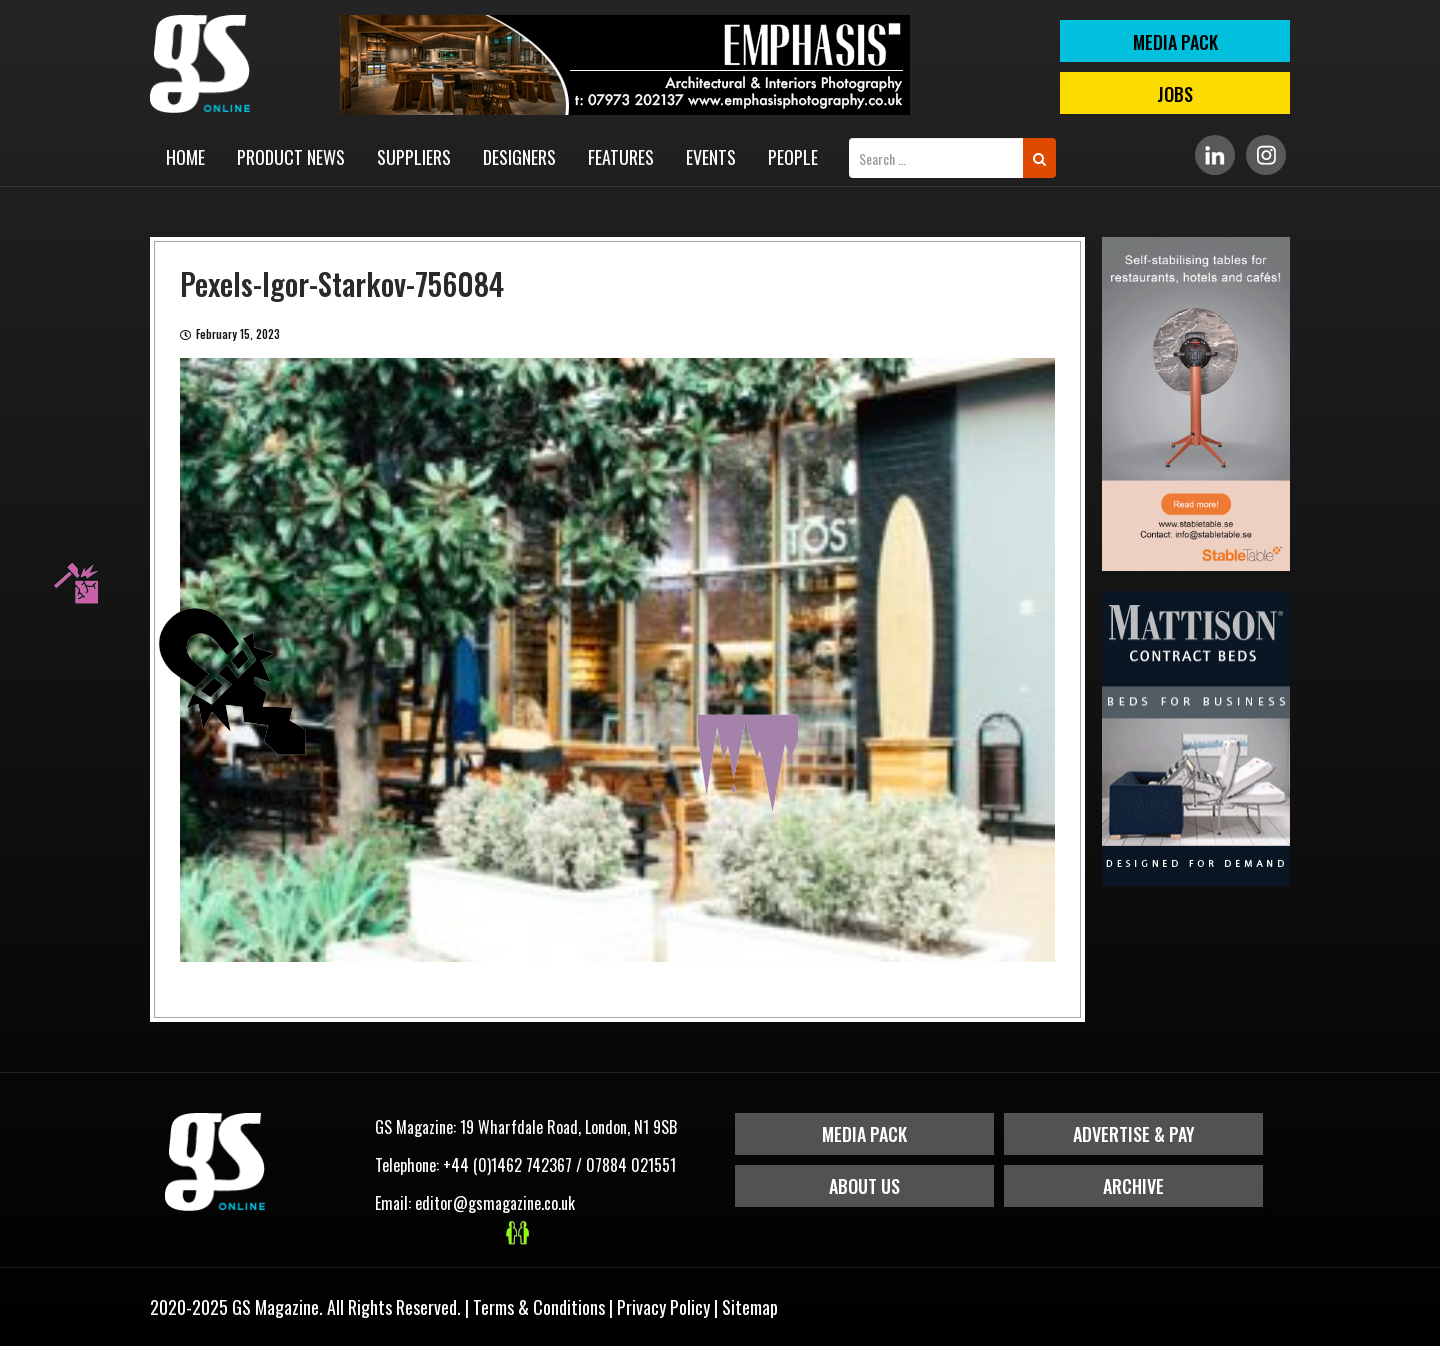  I want to click on break or destroy an item, so click(76, 581).